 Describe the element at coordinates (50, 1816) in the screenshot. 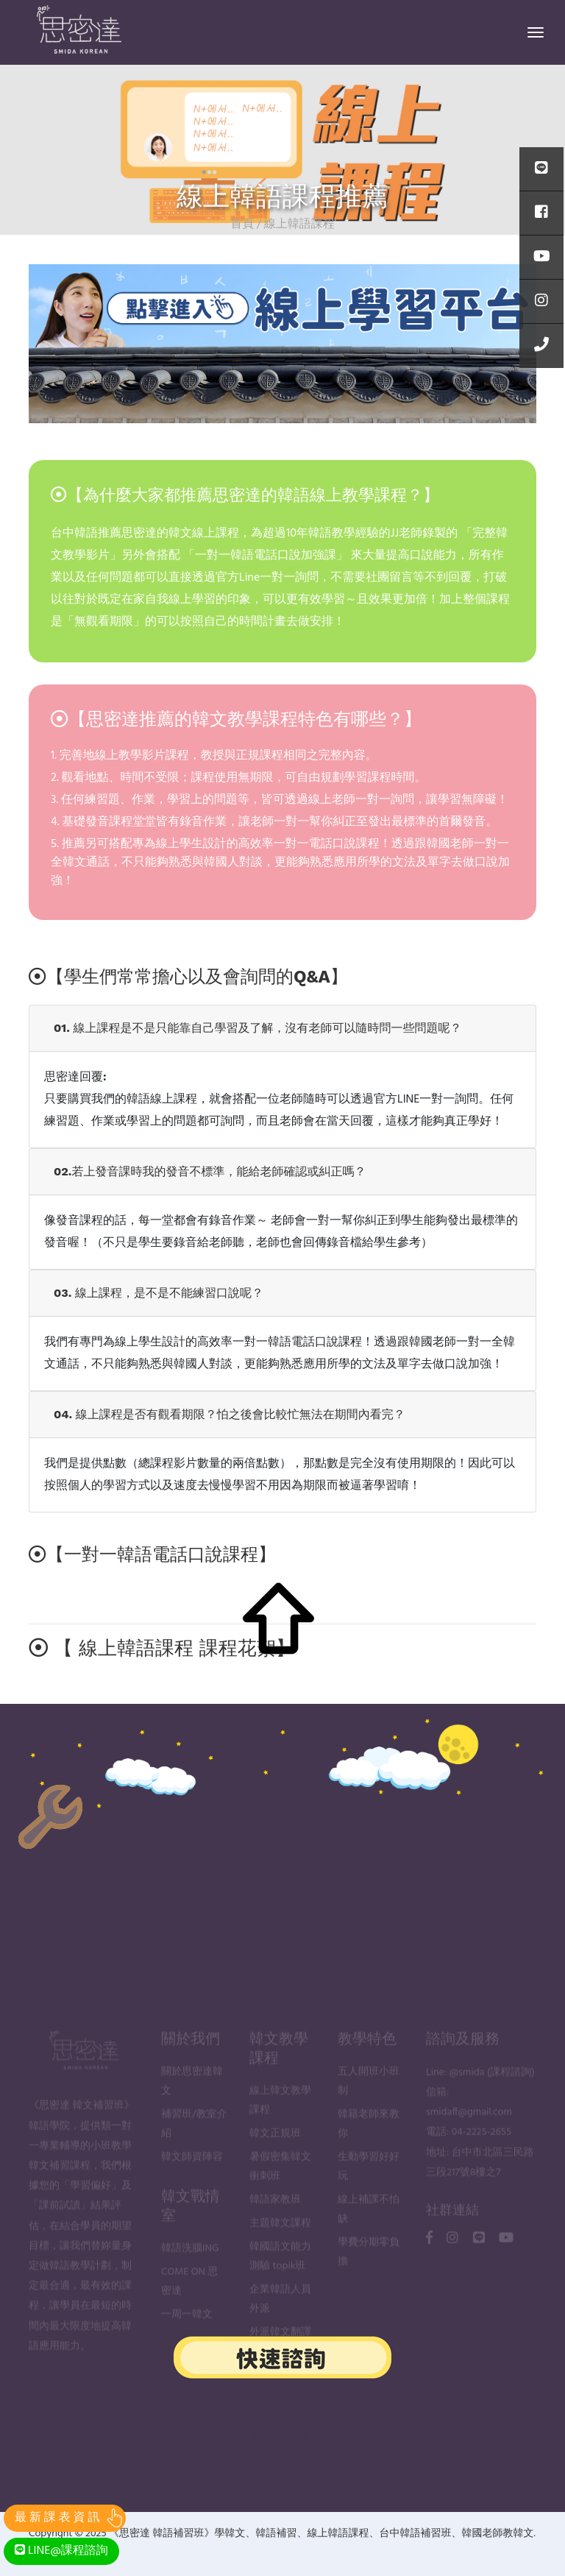

I see `access settings or configuration options` at that location.